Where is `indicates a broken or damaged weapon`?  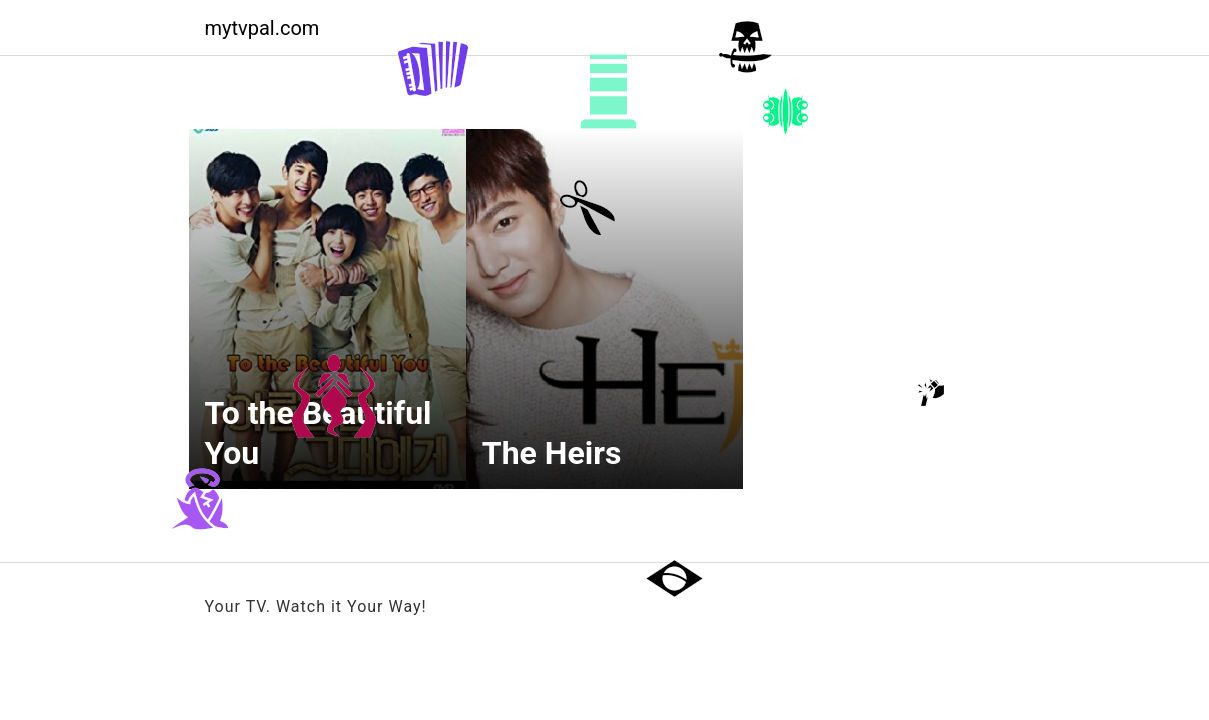 indicates a broken or damaged weapon is located at coordinates (930, 392).